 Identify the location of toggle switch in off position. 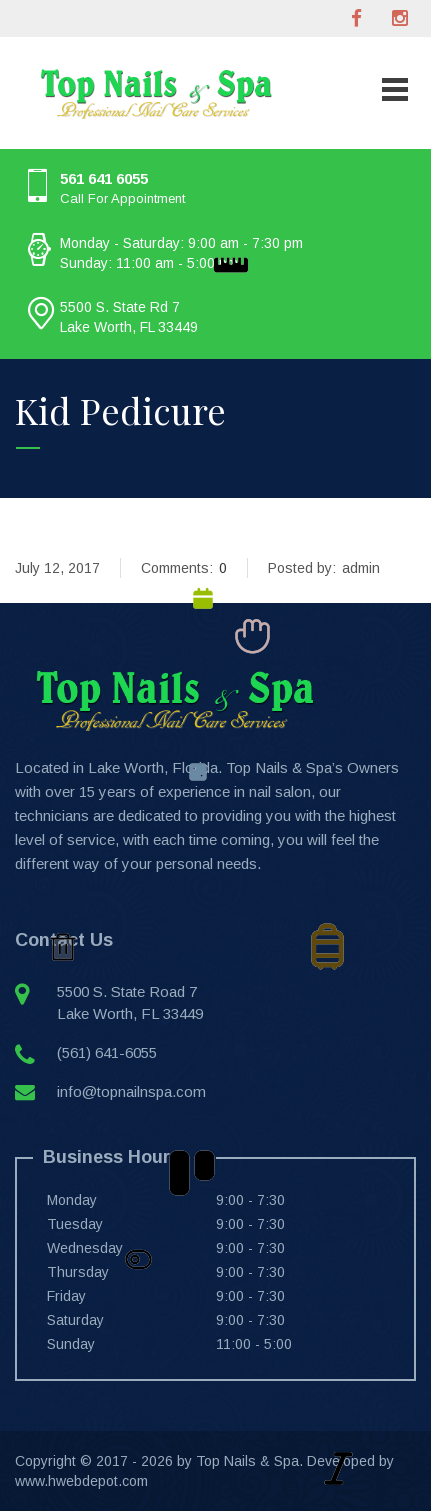
(138, 1259).